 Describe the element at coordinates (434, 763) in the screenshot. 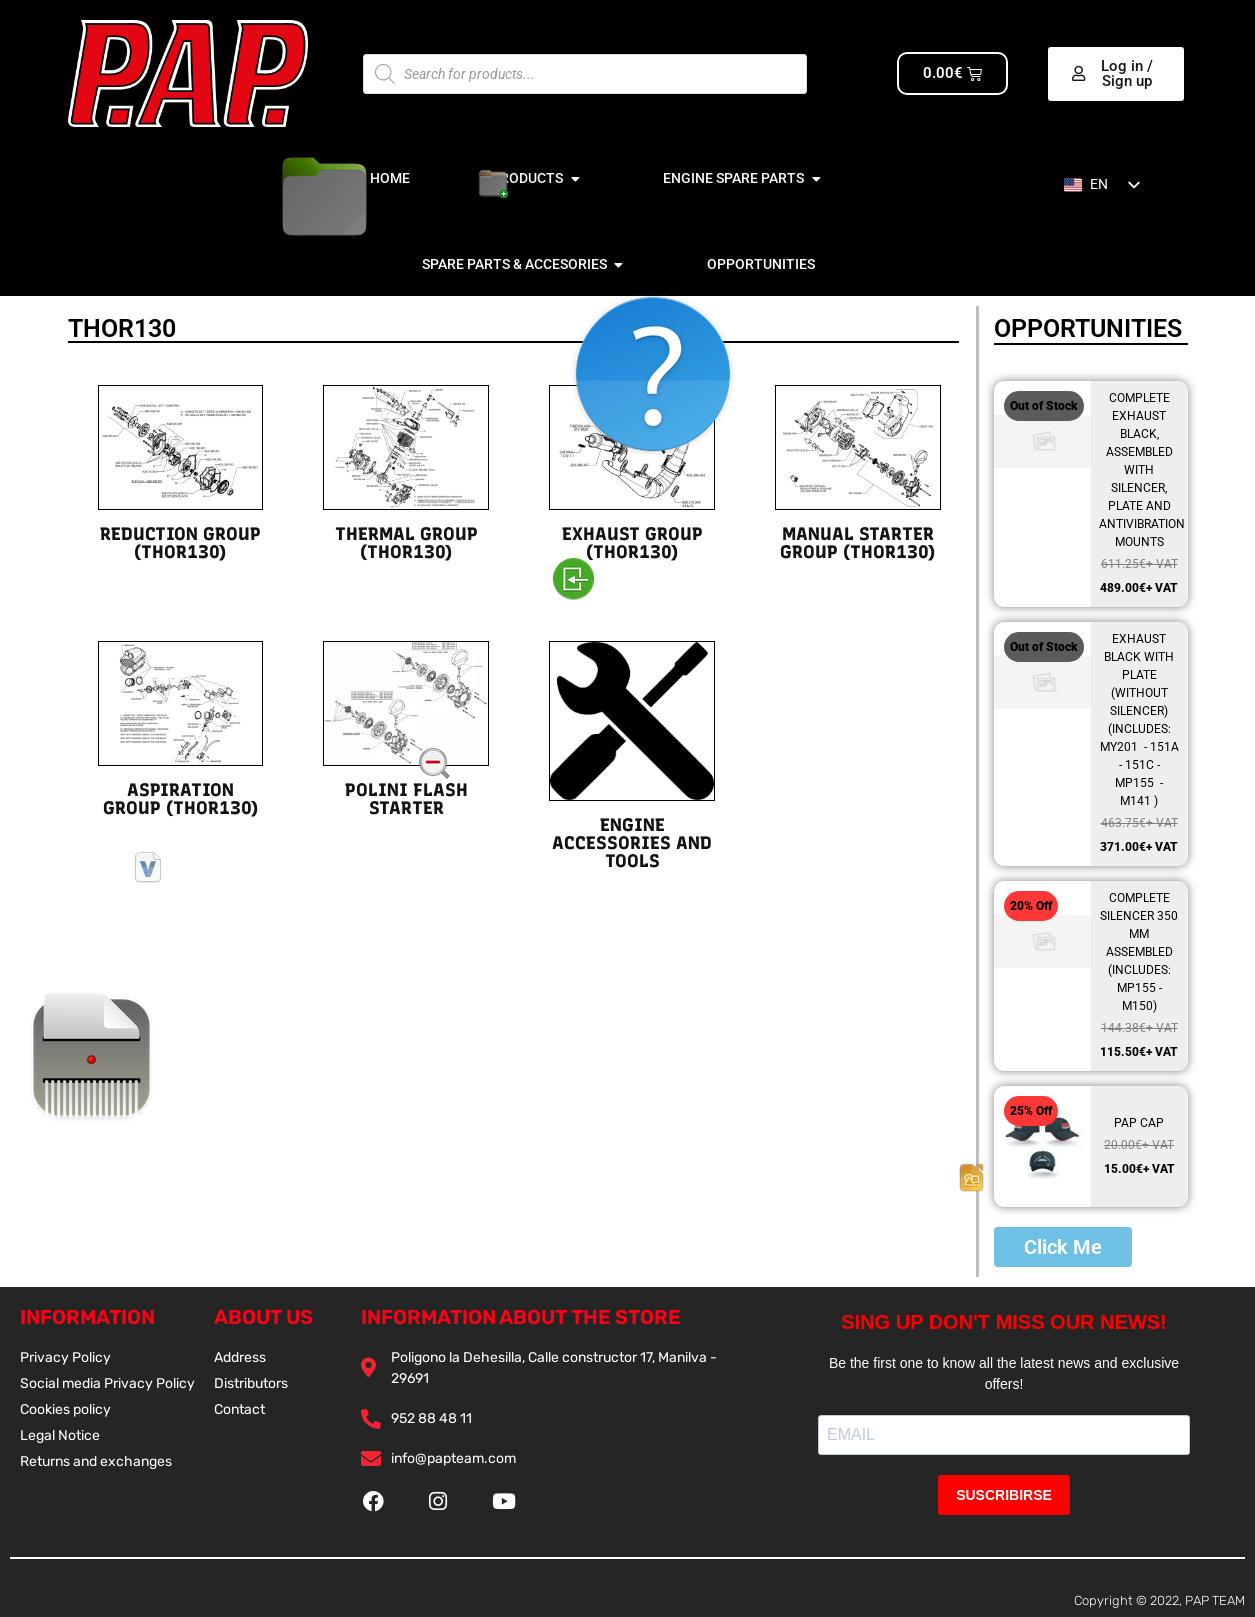

I see `zoom out of the current view` at that location.